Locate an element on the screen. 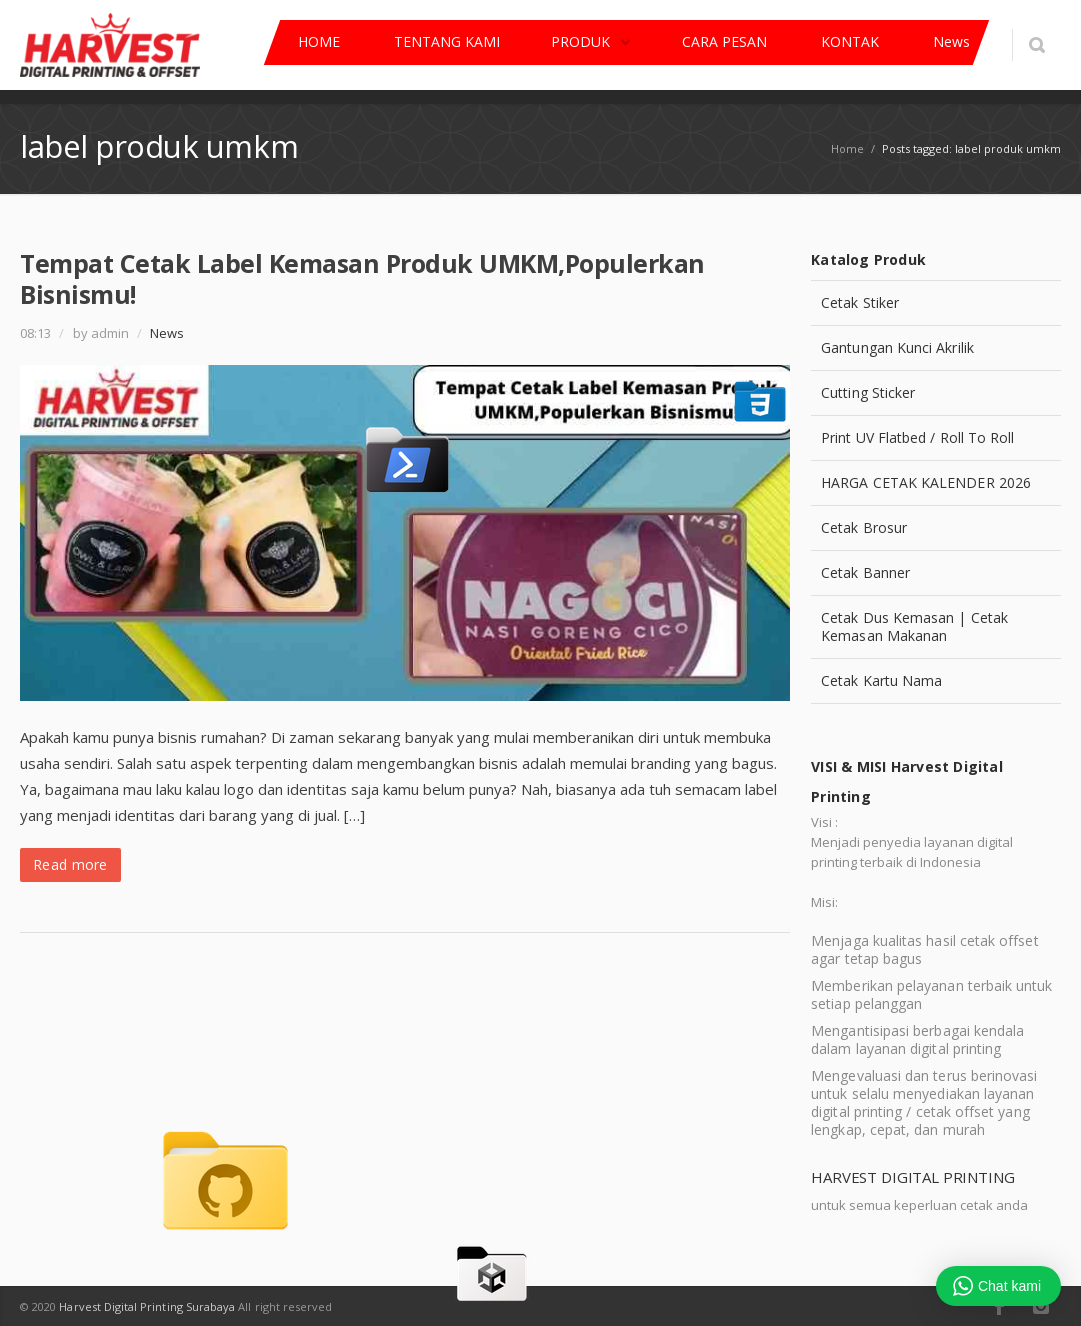  open folder containing PowerShell scripts is located at coordinates (407, 462).